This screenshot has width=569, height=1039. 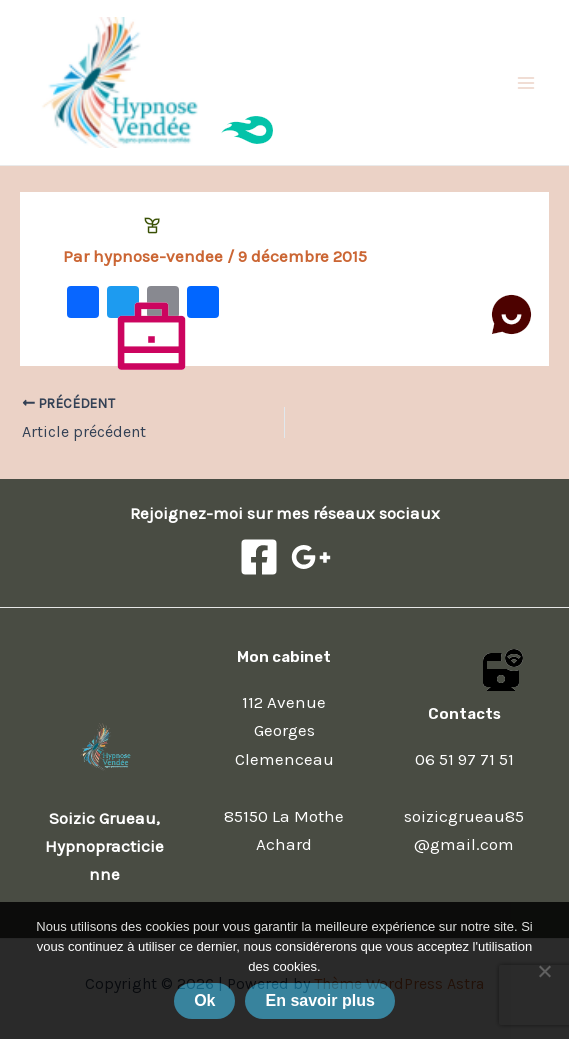 I want to click on open MediaFire cloud storage, so click(x=247, y=130).